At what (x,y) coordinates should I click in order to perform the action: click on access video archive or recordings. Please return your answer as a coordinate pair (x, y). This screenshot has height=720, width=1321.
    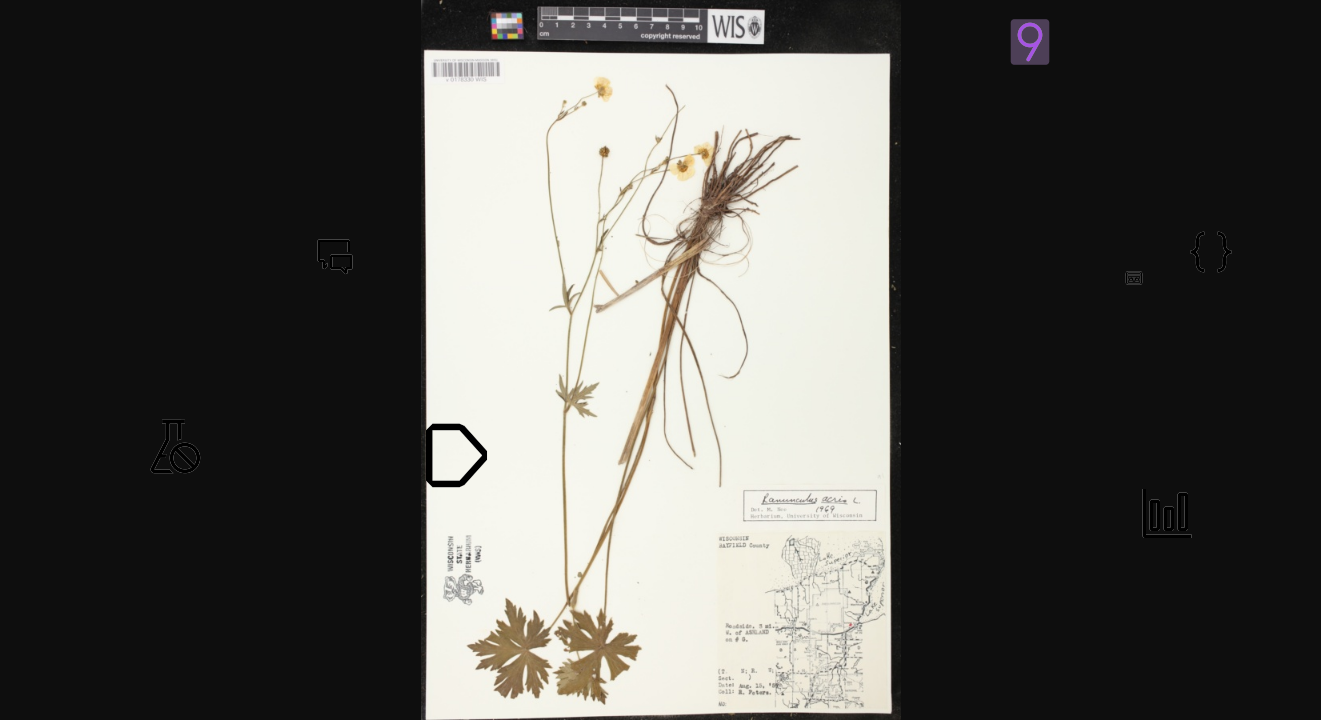
    Looking at the image, I should click on (1134, 278).